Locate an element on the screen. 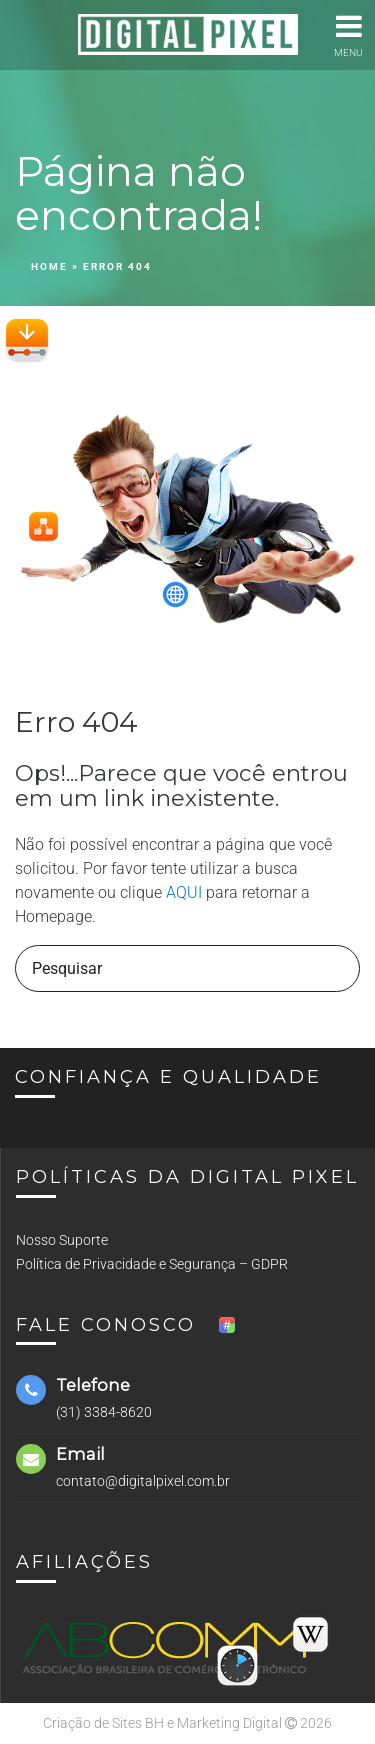 The height and width of the screenshot is (1744, 375). open gtkhash checksum verification tool is located at coordinates (227, 1325).